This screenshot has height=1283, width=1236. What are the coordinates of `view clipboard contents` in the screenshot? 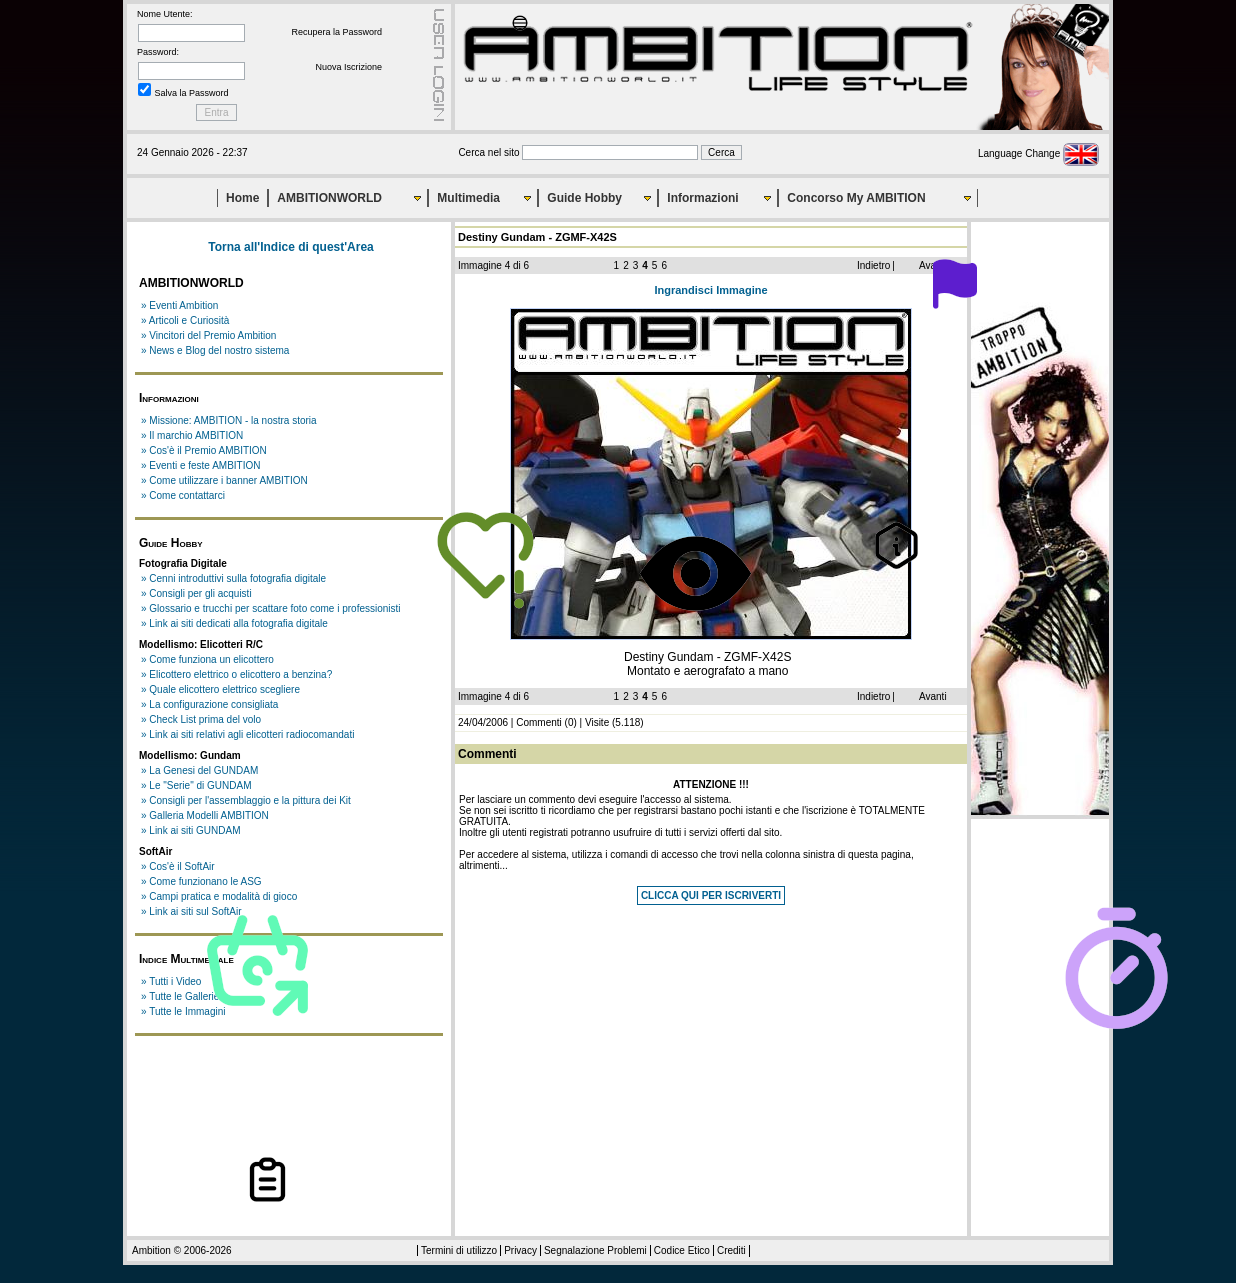 It's located at (267, 1179).